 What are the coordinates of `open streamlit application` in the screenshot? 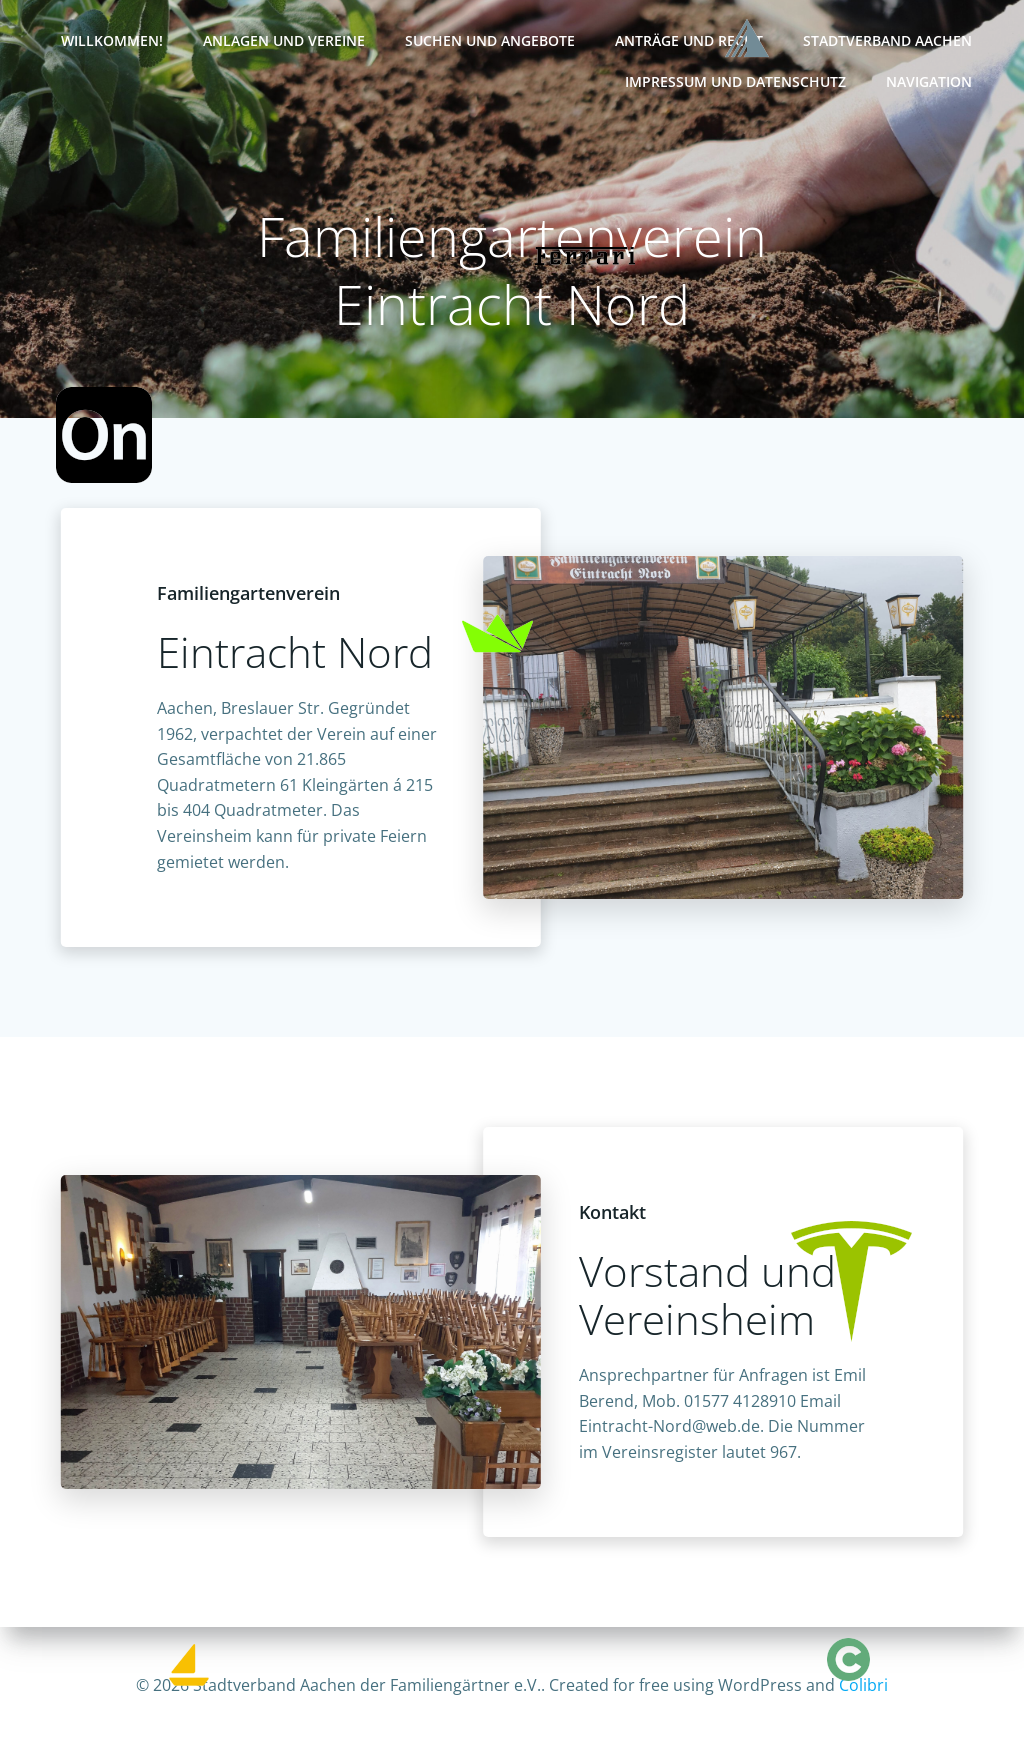 It's located at (497, 633).